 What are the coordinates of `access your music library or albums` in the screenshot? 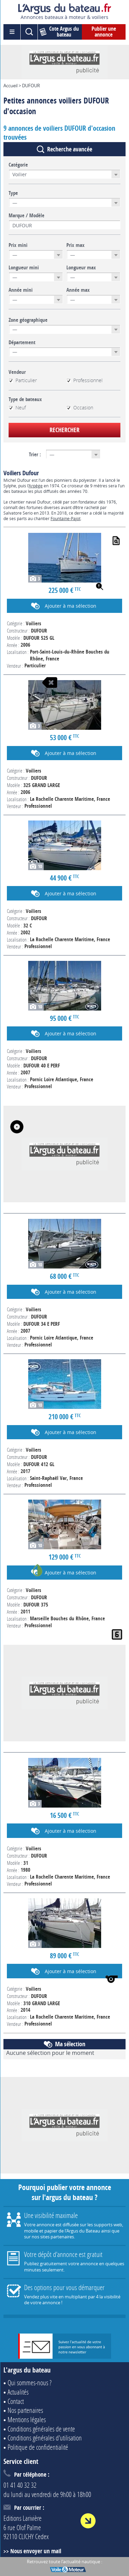 It's located at (17, 1127).